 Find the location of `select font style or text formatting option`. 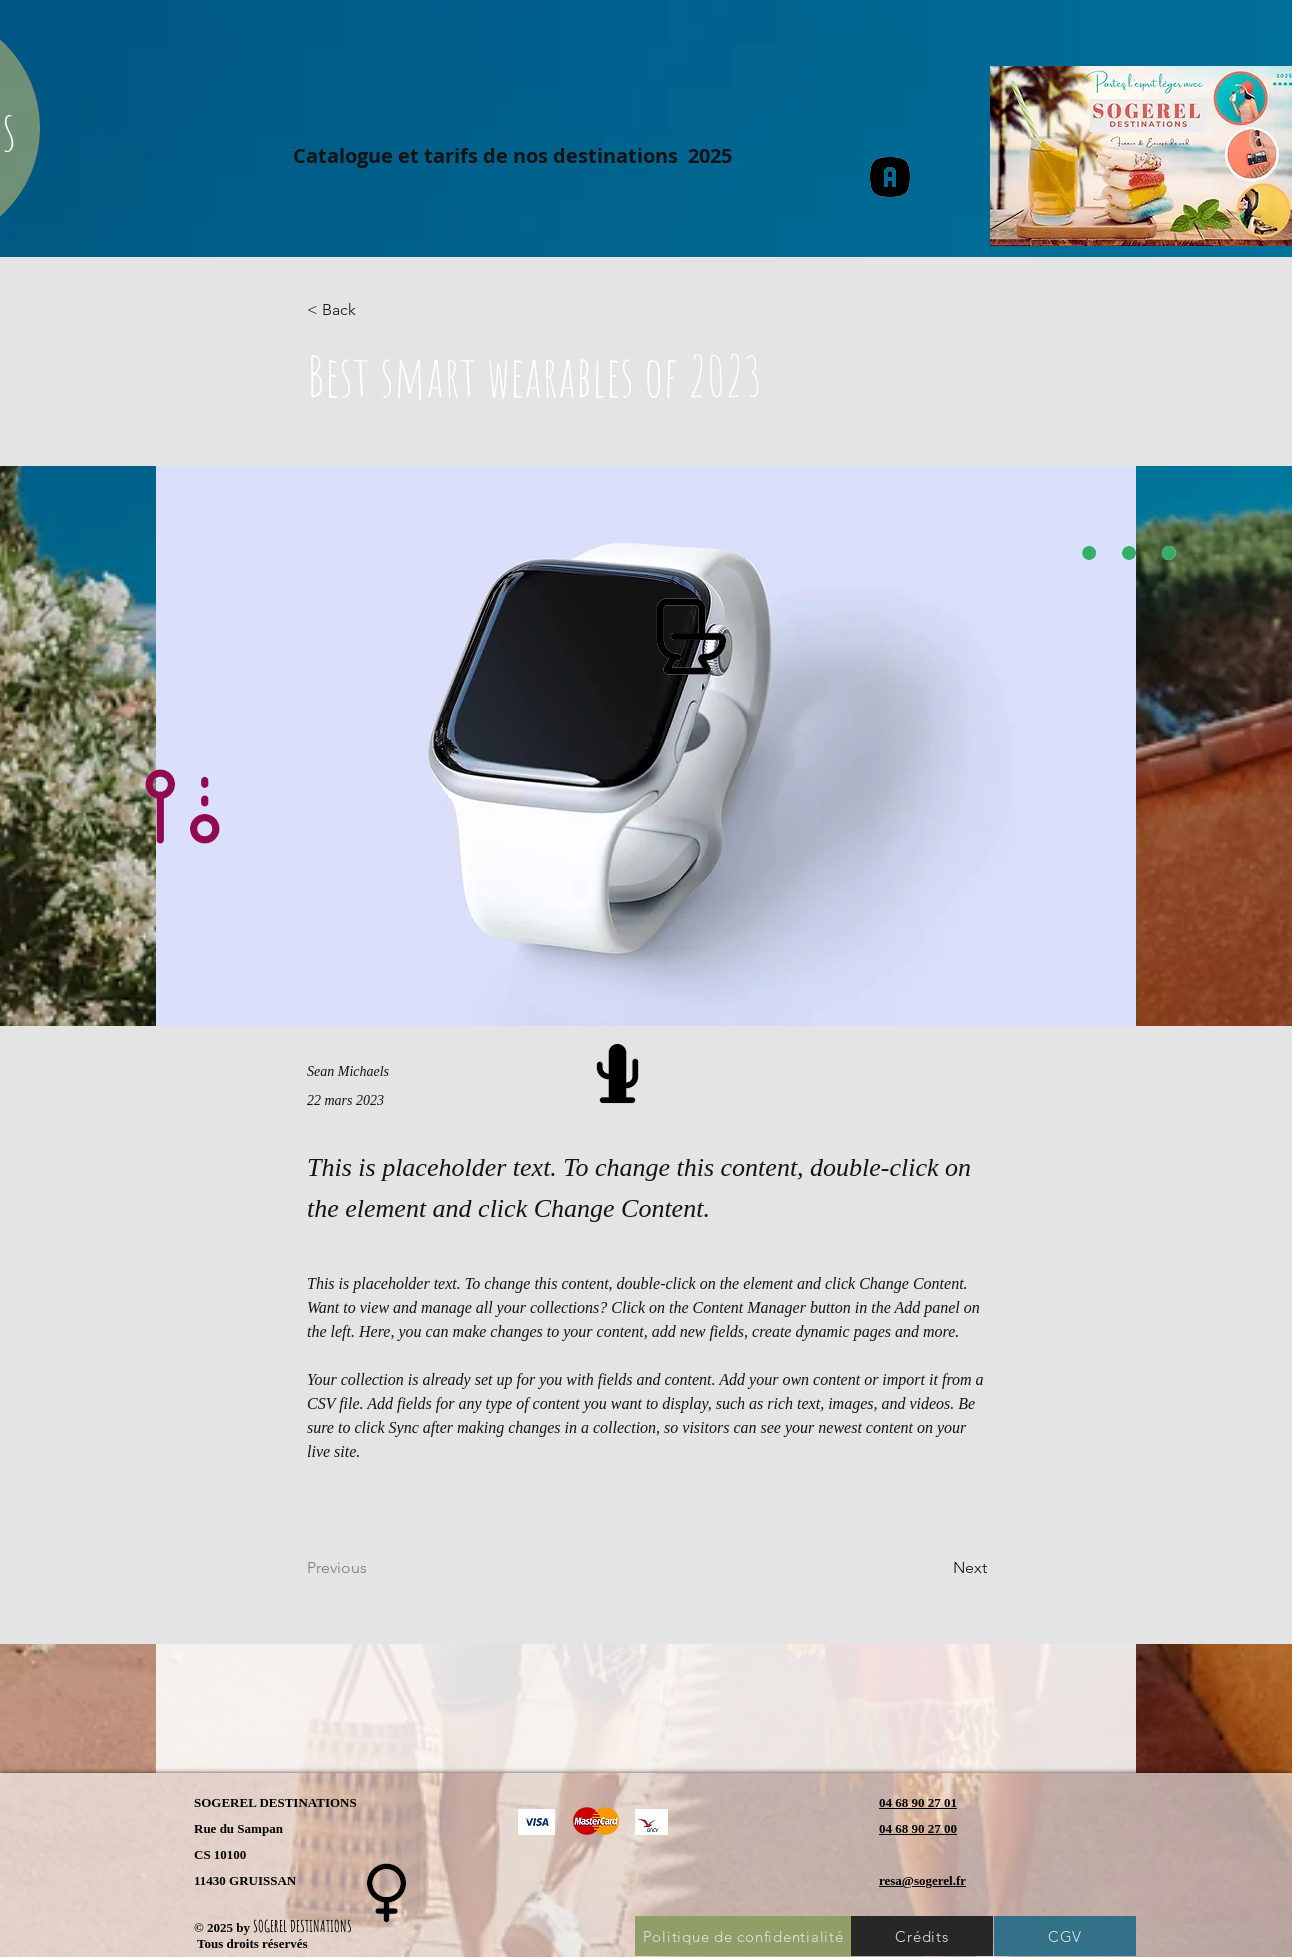

select font style or text formatting option is located at coordinates (890, 177).